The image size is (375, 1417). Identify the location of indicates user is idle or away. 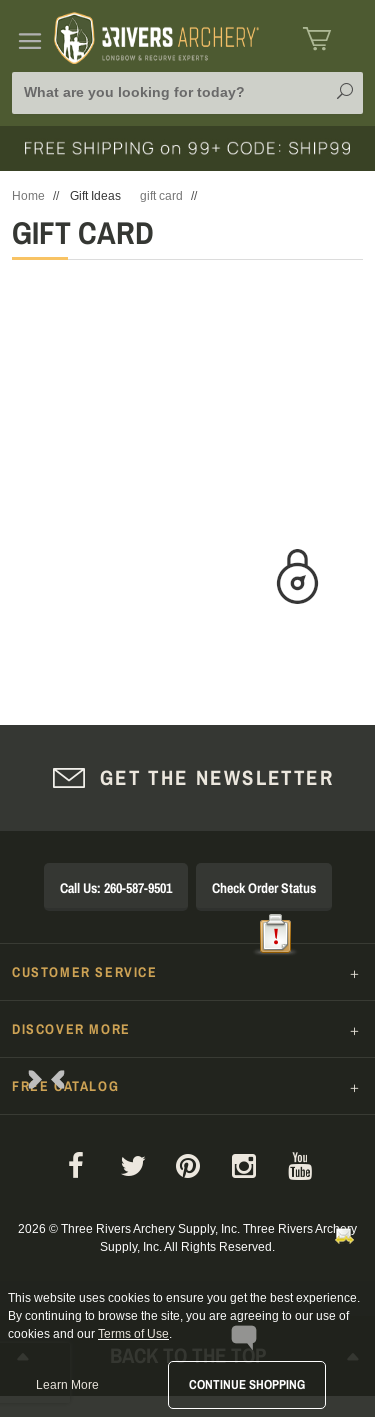
(244, 1338).